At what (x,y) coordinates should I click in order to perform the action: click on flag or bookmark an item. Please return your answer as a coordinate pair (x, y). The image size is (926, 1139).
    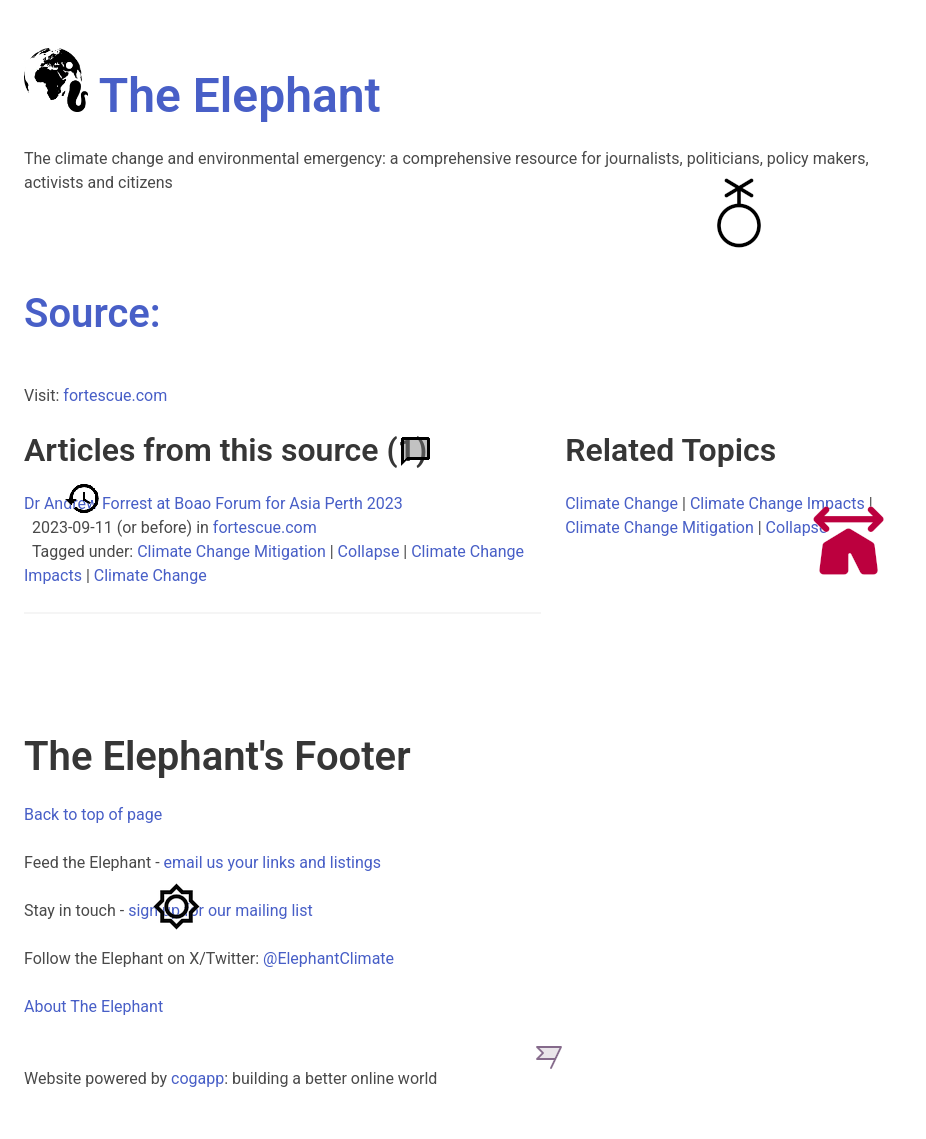
    Looking at the image, I should click on (548, 1056).